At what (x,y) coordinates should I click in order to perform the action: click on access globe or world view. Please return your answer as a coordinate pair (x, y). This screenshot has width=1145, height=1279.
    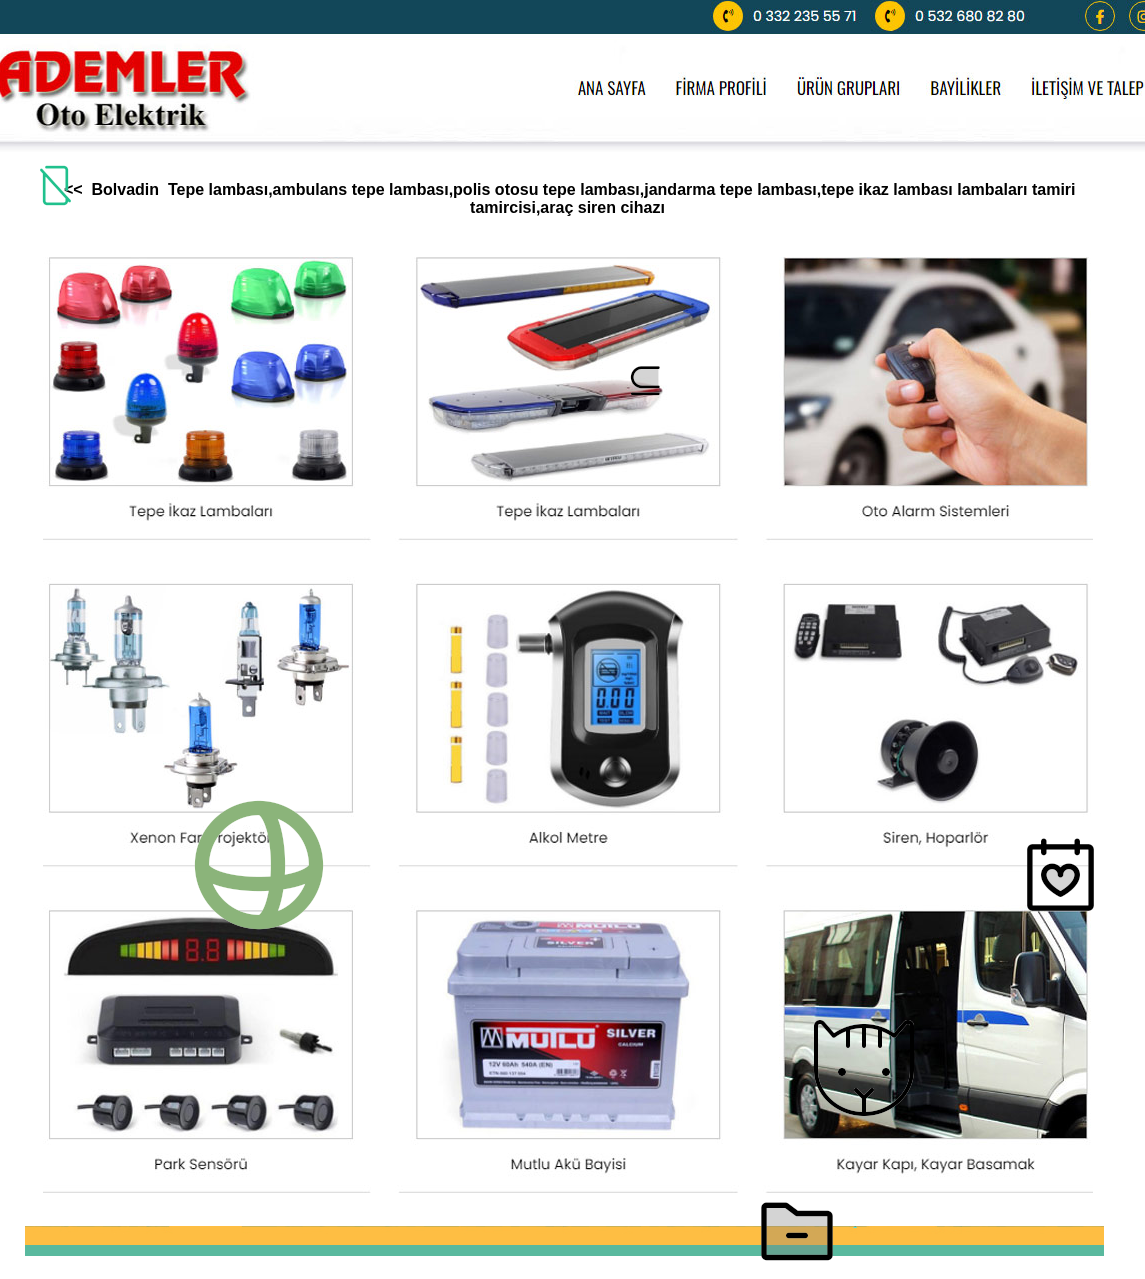
    Looking at the image, I should click on (259, 865).